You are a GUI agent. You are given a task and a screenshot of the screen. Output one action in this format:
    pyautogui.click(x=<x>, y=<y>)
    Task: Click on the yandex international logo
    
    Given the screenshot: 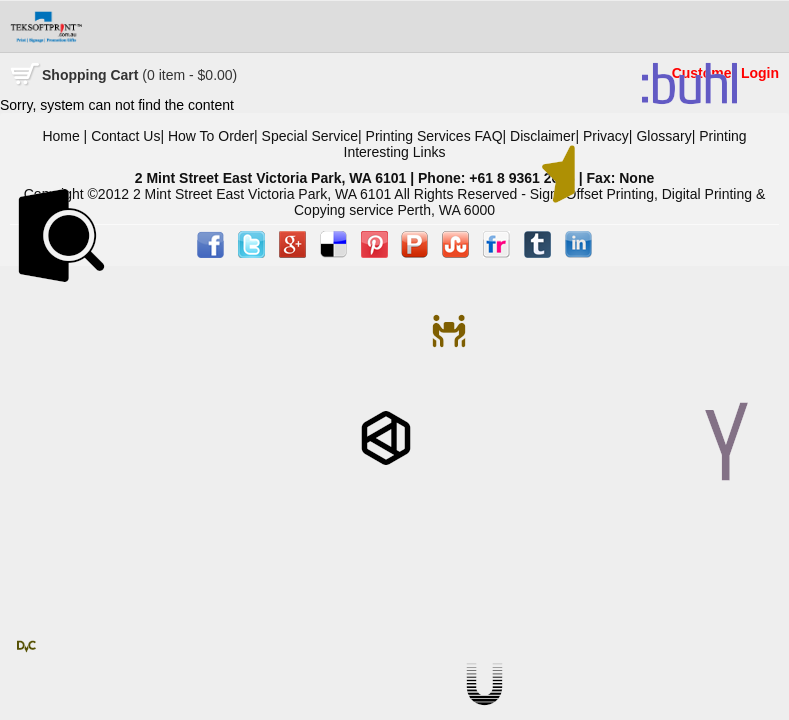 What is the action you would take?
    pyautogui.click(x=726, y=441)
    